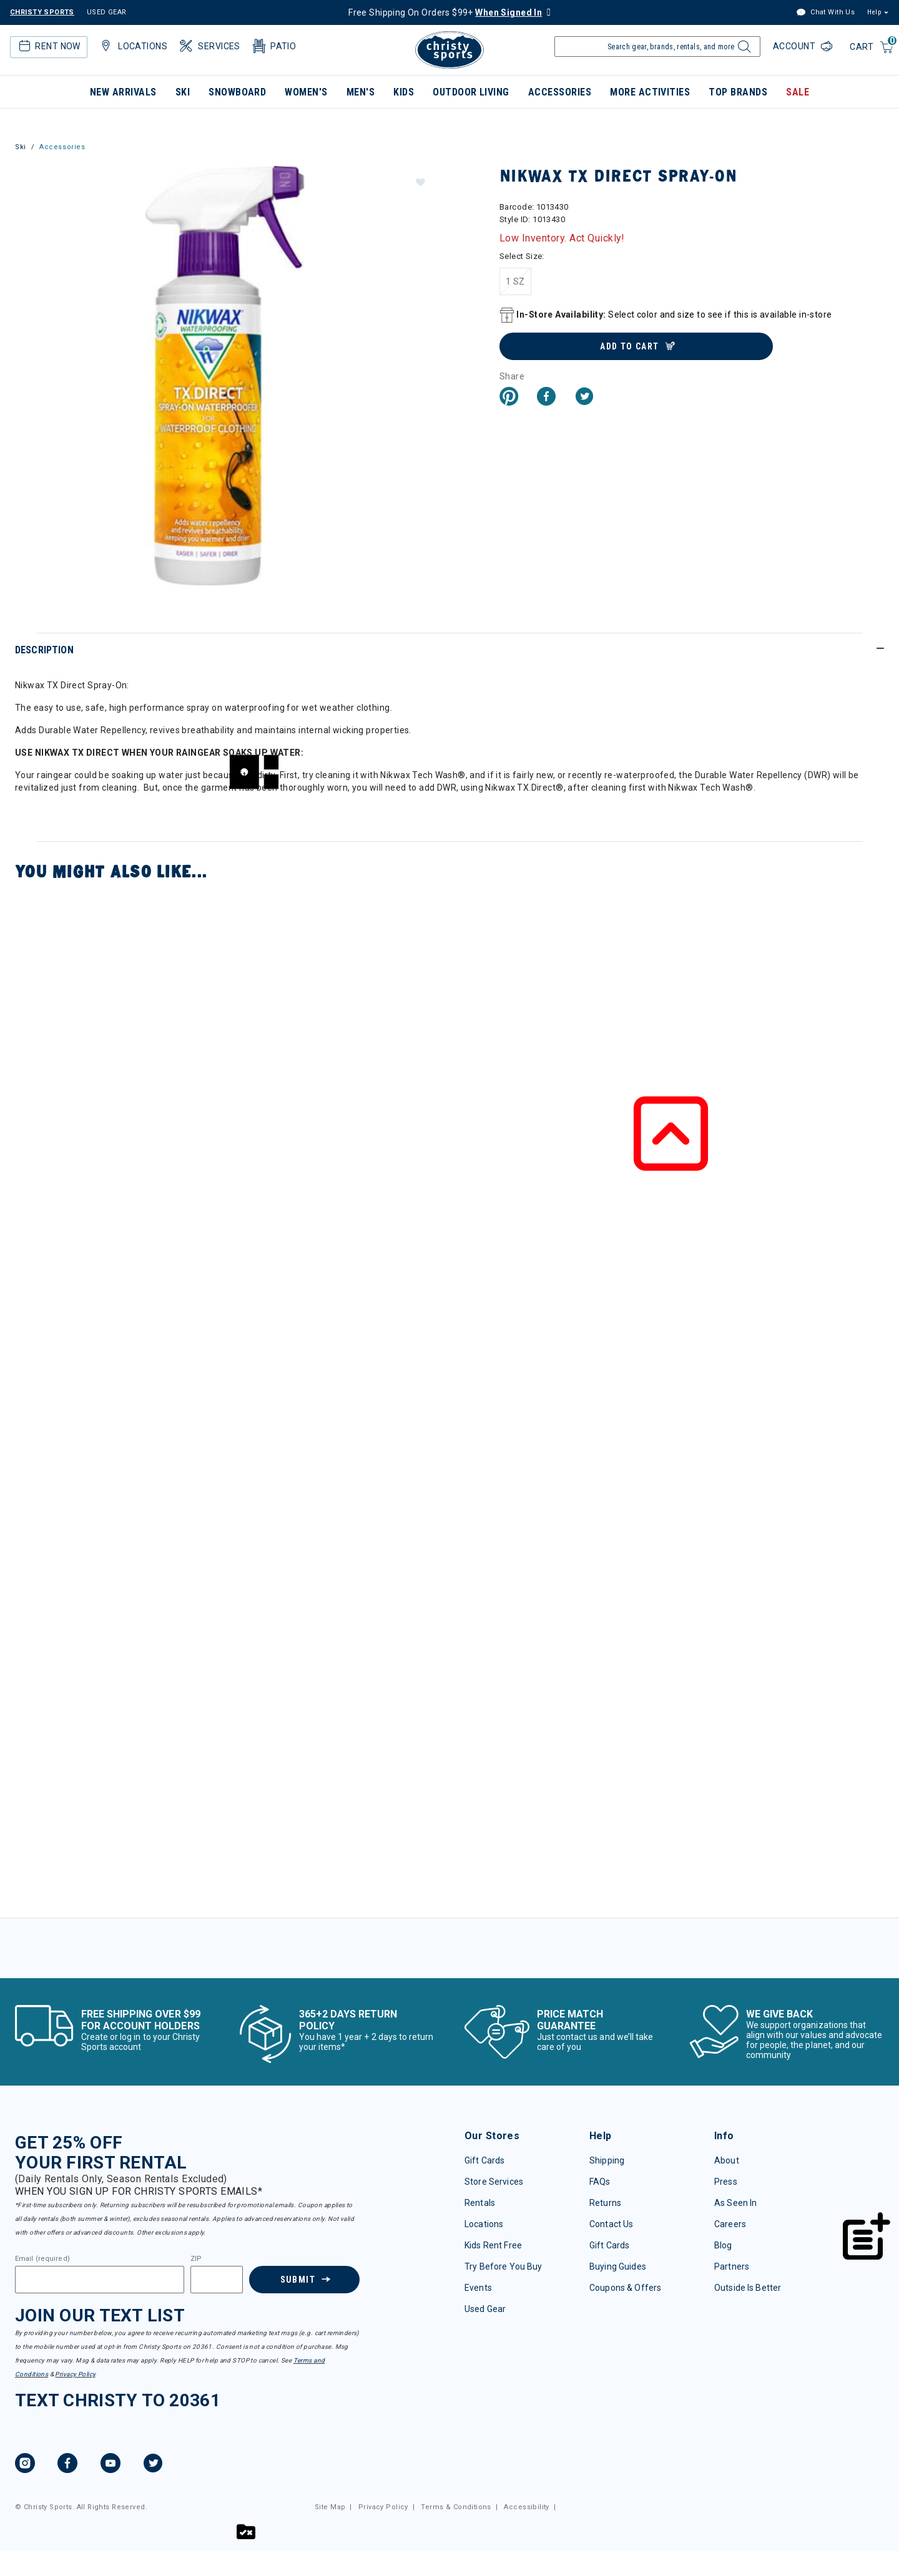 This screenshot has width=899, height=2576. Describe the element at coordinates (865, 2237) in the screenshot. I see `create a new post or document` at that location.